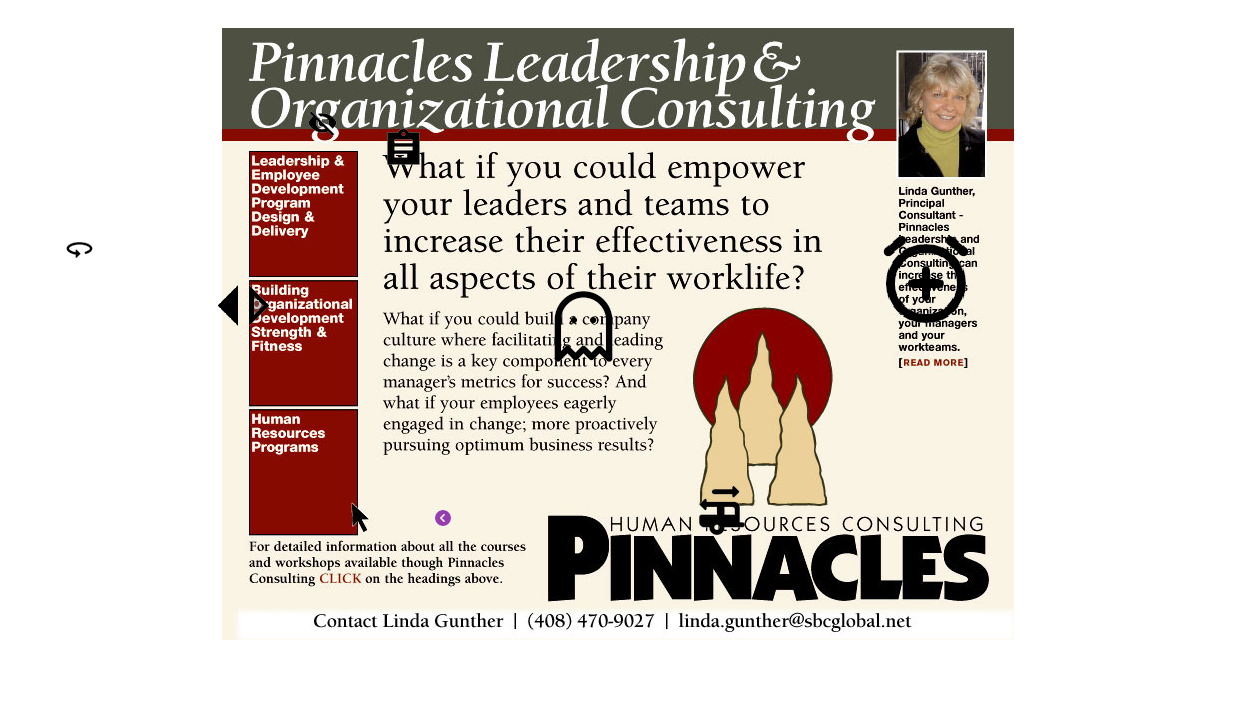 The width and height of the screenshot is (1237, 720). Describe the element at coordinates (719, 509) in the screenshot. I see `indicates RV hookup availability at a location` at that location.